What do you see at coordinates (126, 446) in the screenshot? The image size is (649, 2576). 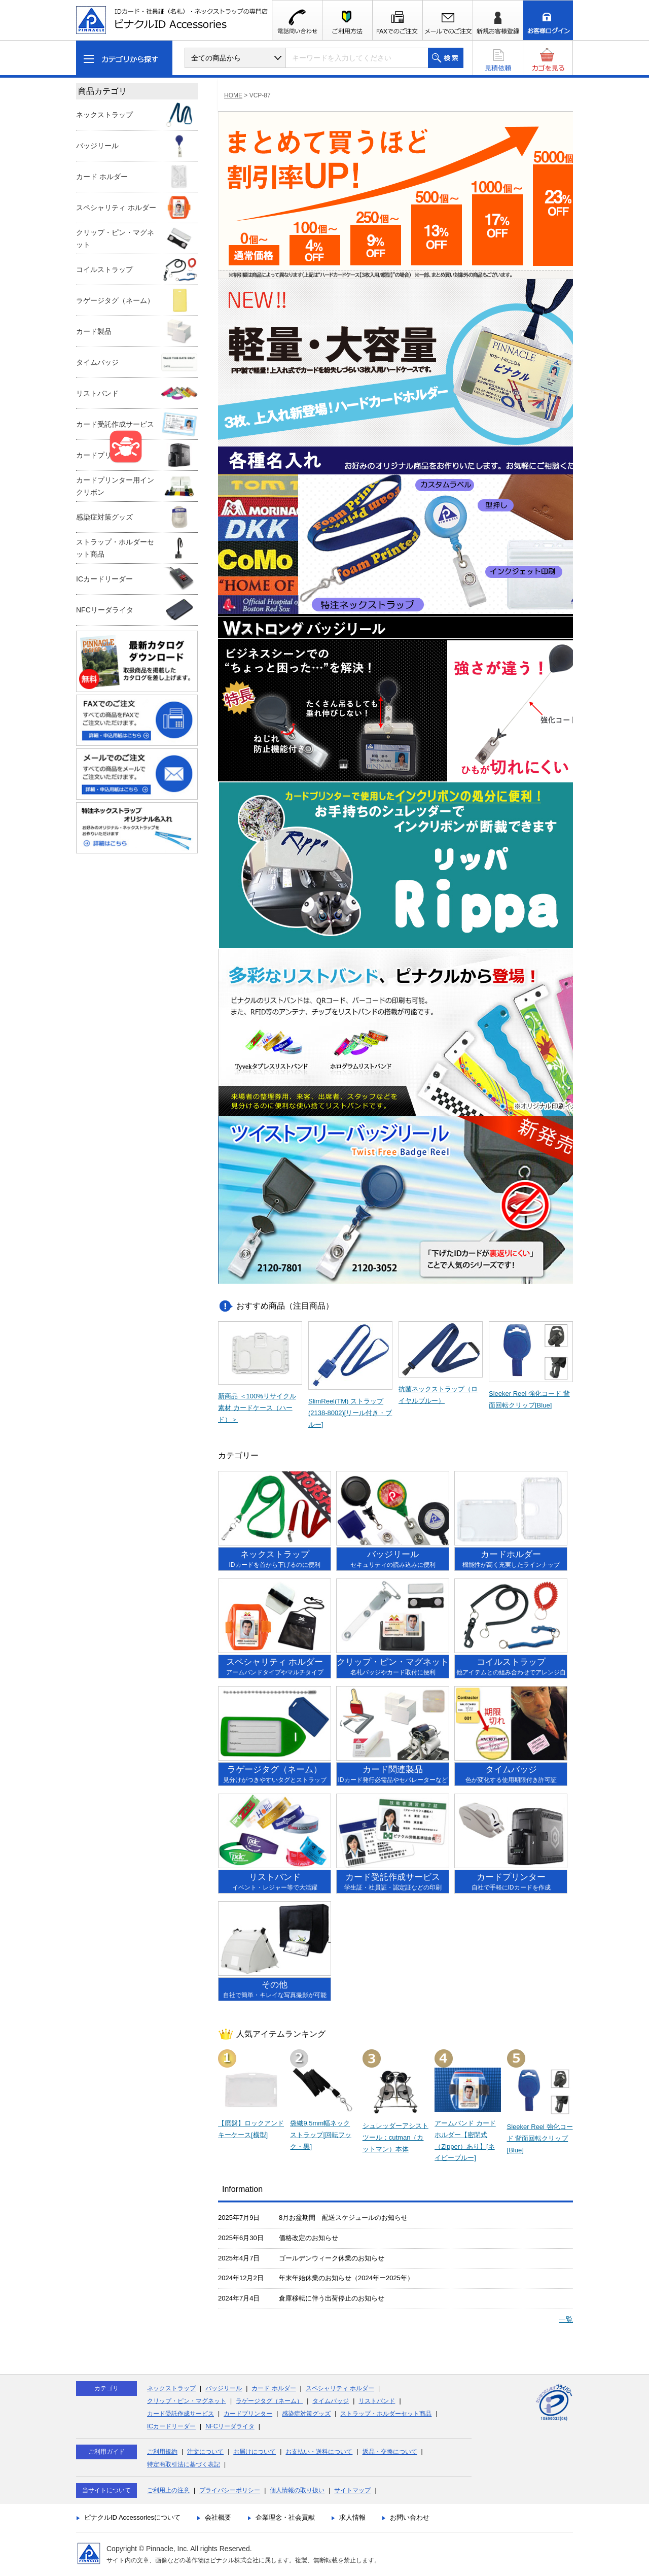 I see `open Santa security application` at bounding box center [126, 446].